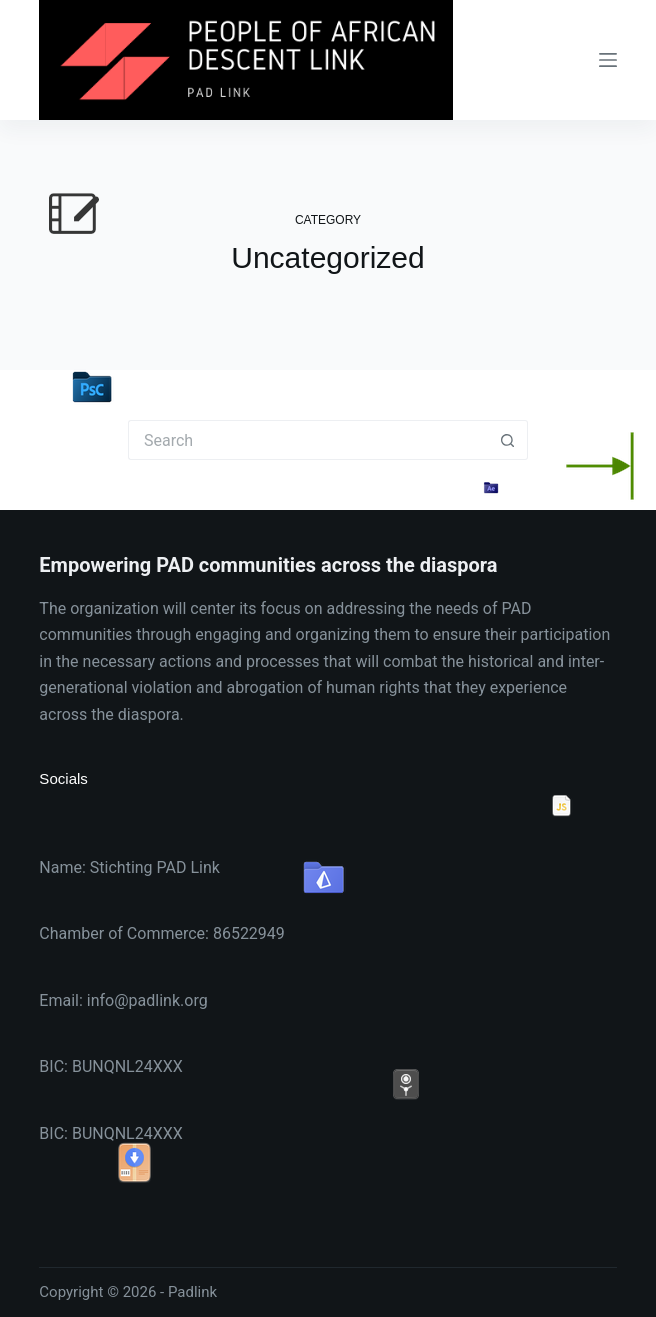 The image size is (656, 1317). What do you see at coordinates (491, 488) in the screenshot?
I see `folder containing Adobe After Effects project files` at bounding box center [491, 488].